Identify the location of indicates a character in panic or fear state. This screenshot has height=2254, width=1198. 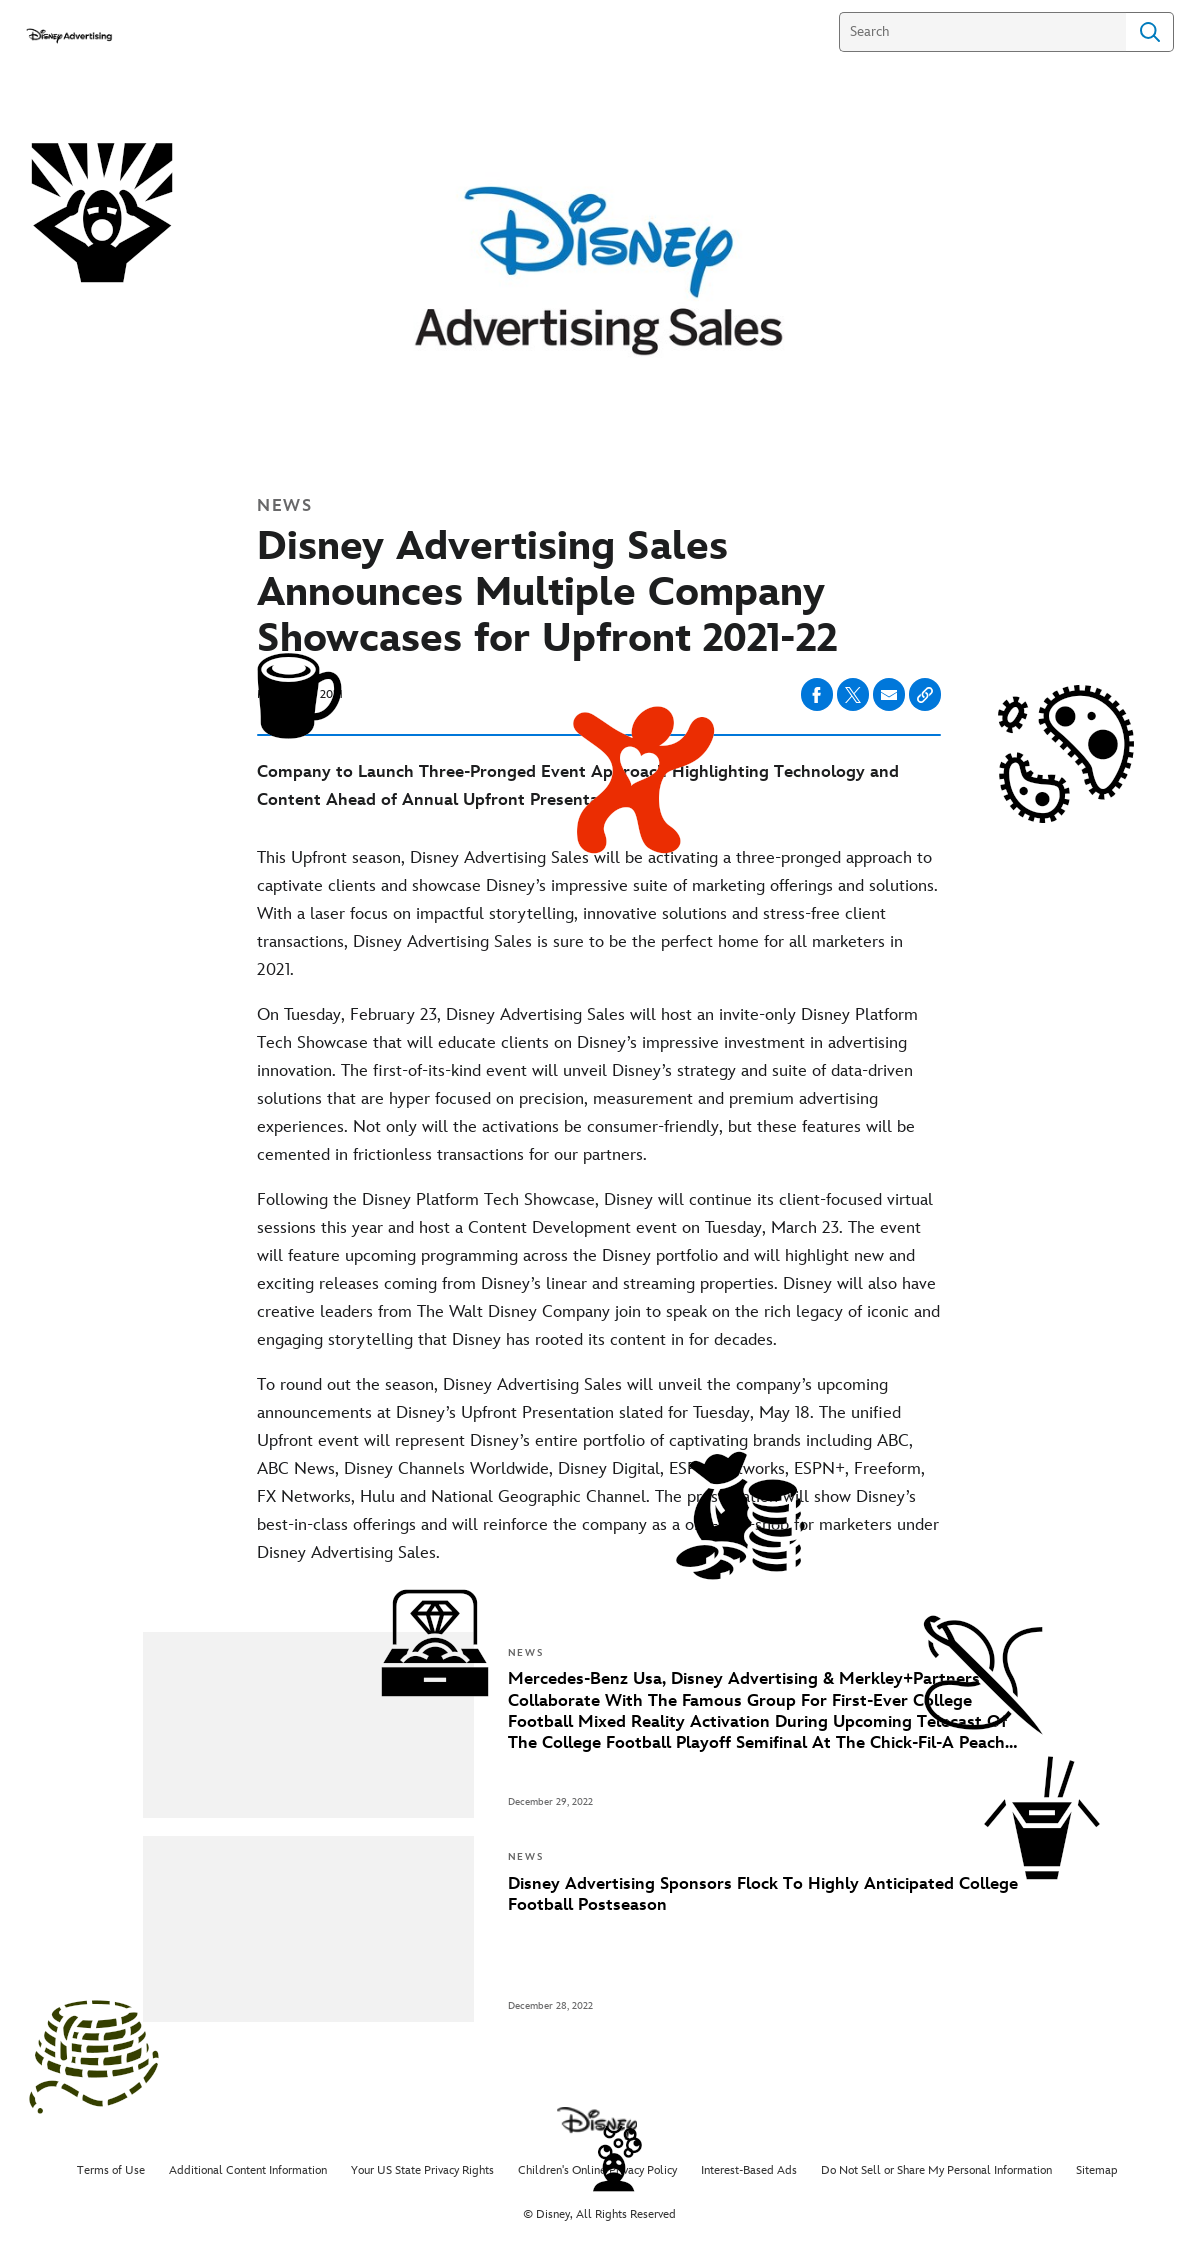
(102, 213).